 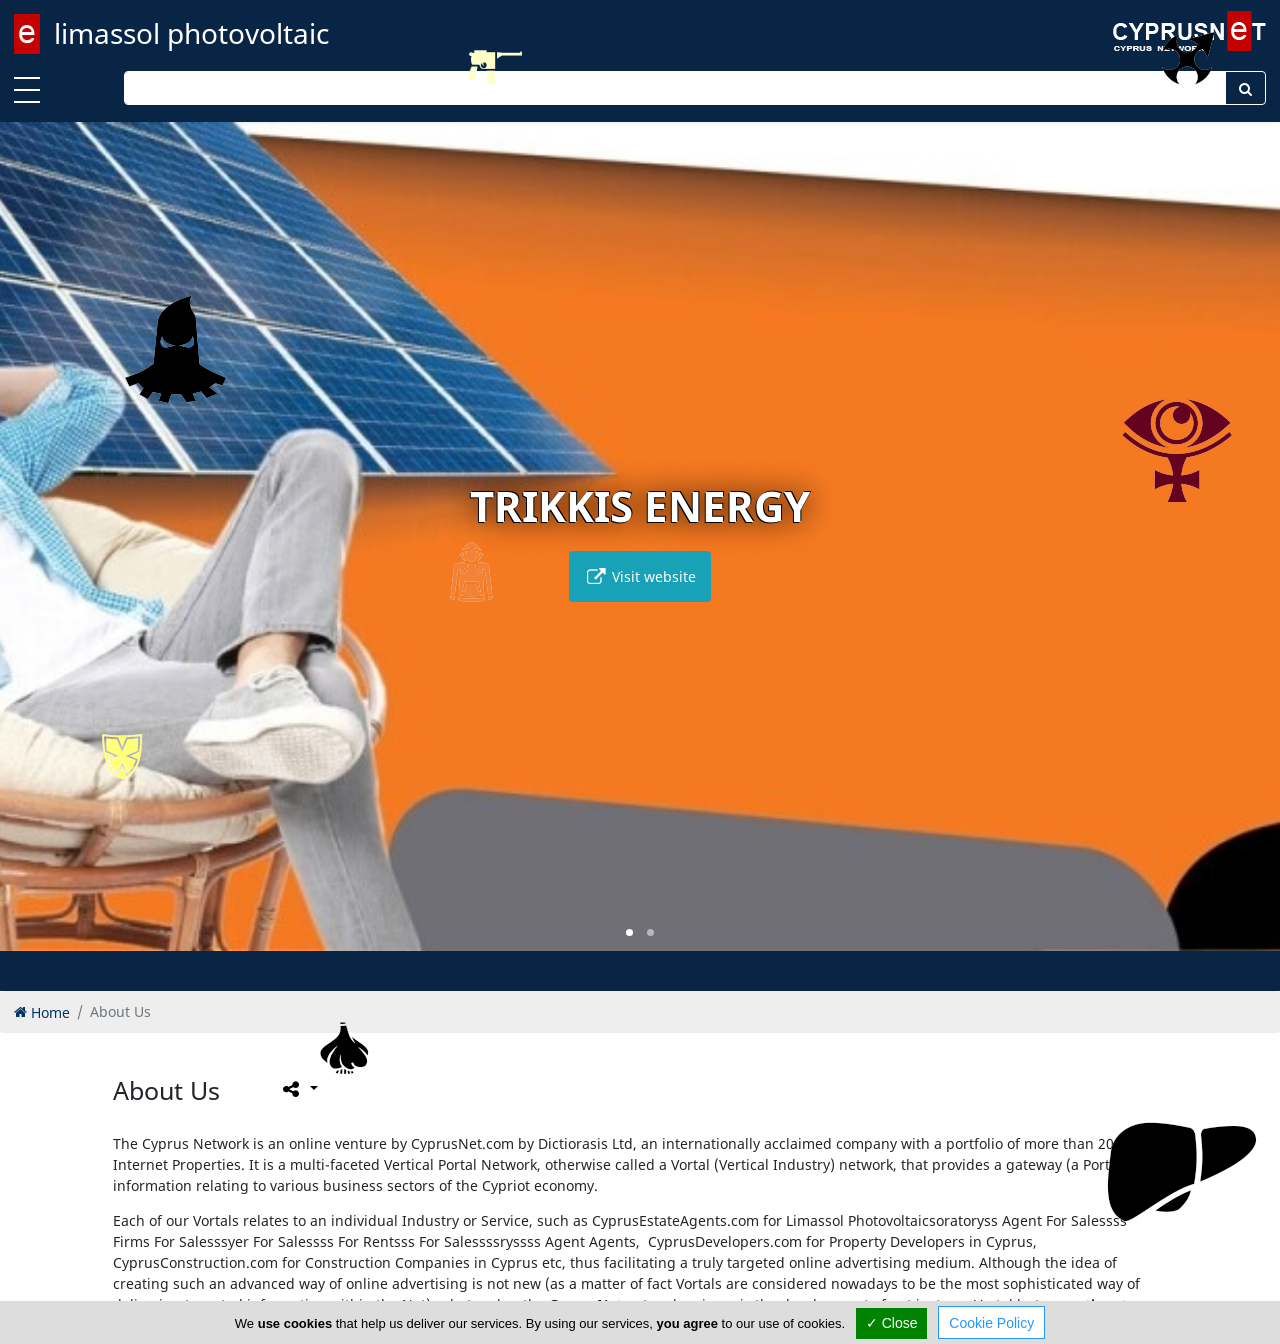 What do you see at coordinates (1188, 57) in the screenshot?
I see `select shuriken weapon in game inventory` at bounding box center [1188, 57].